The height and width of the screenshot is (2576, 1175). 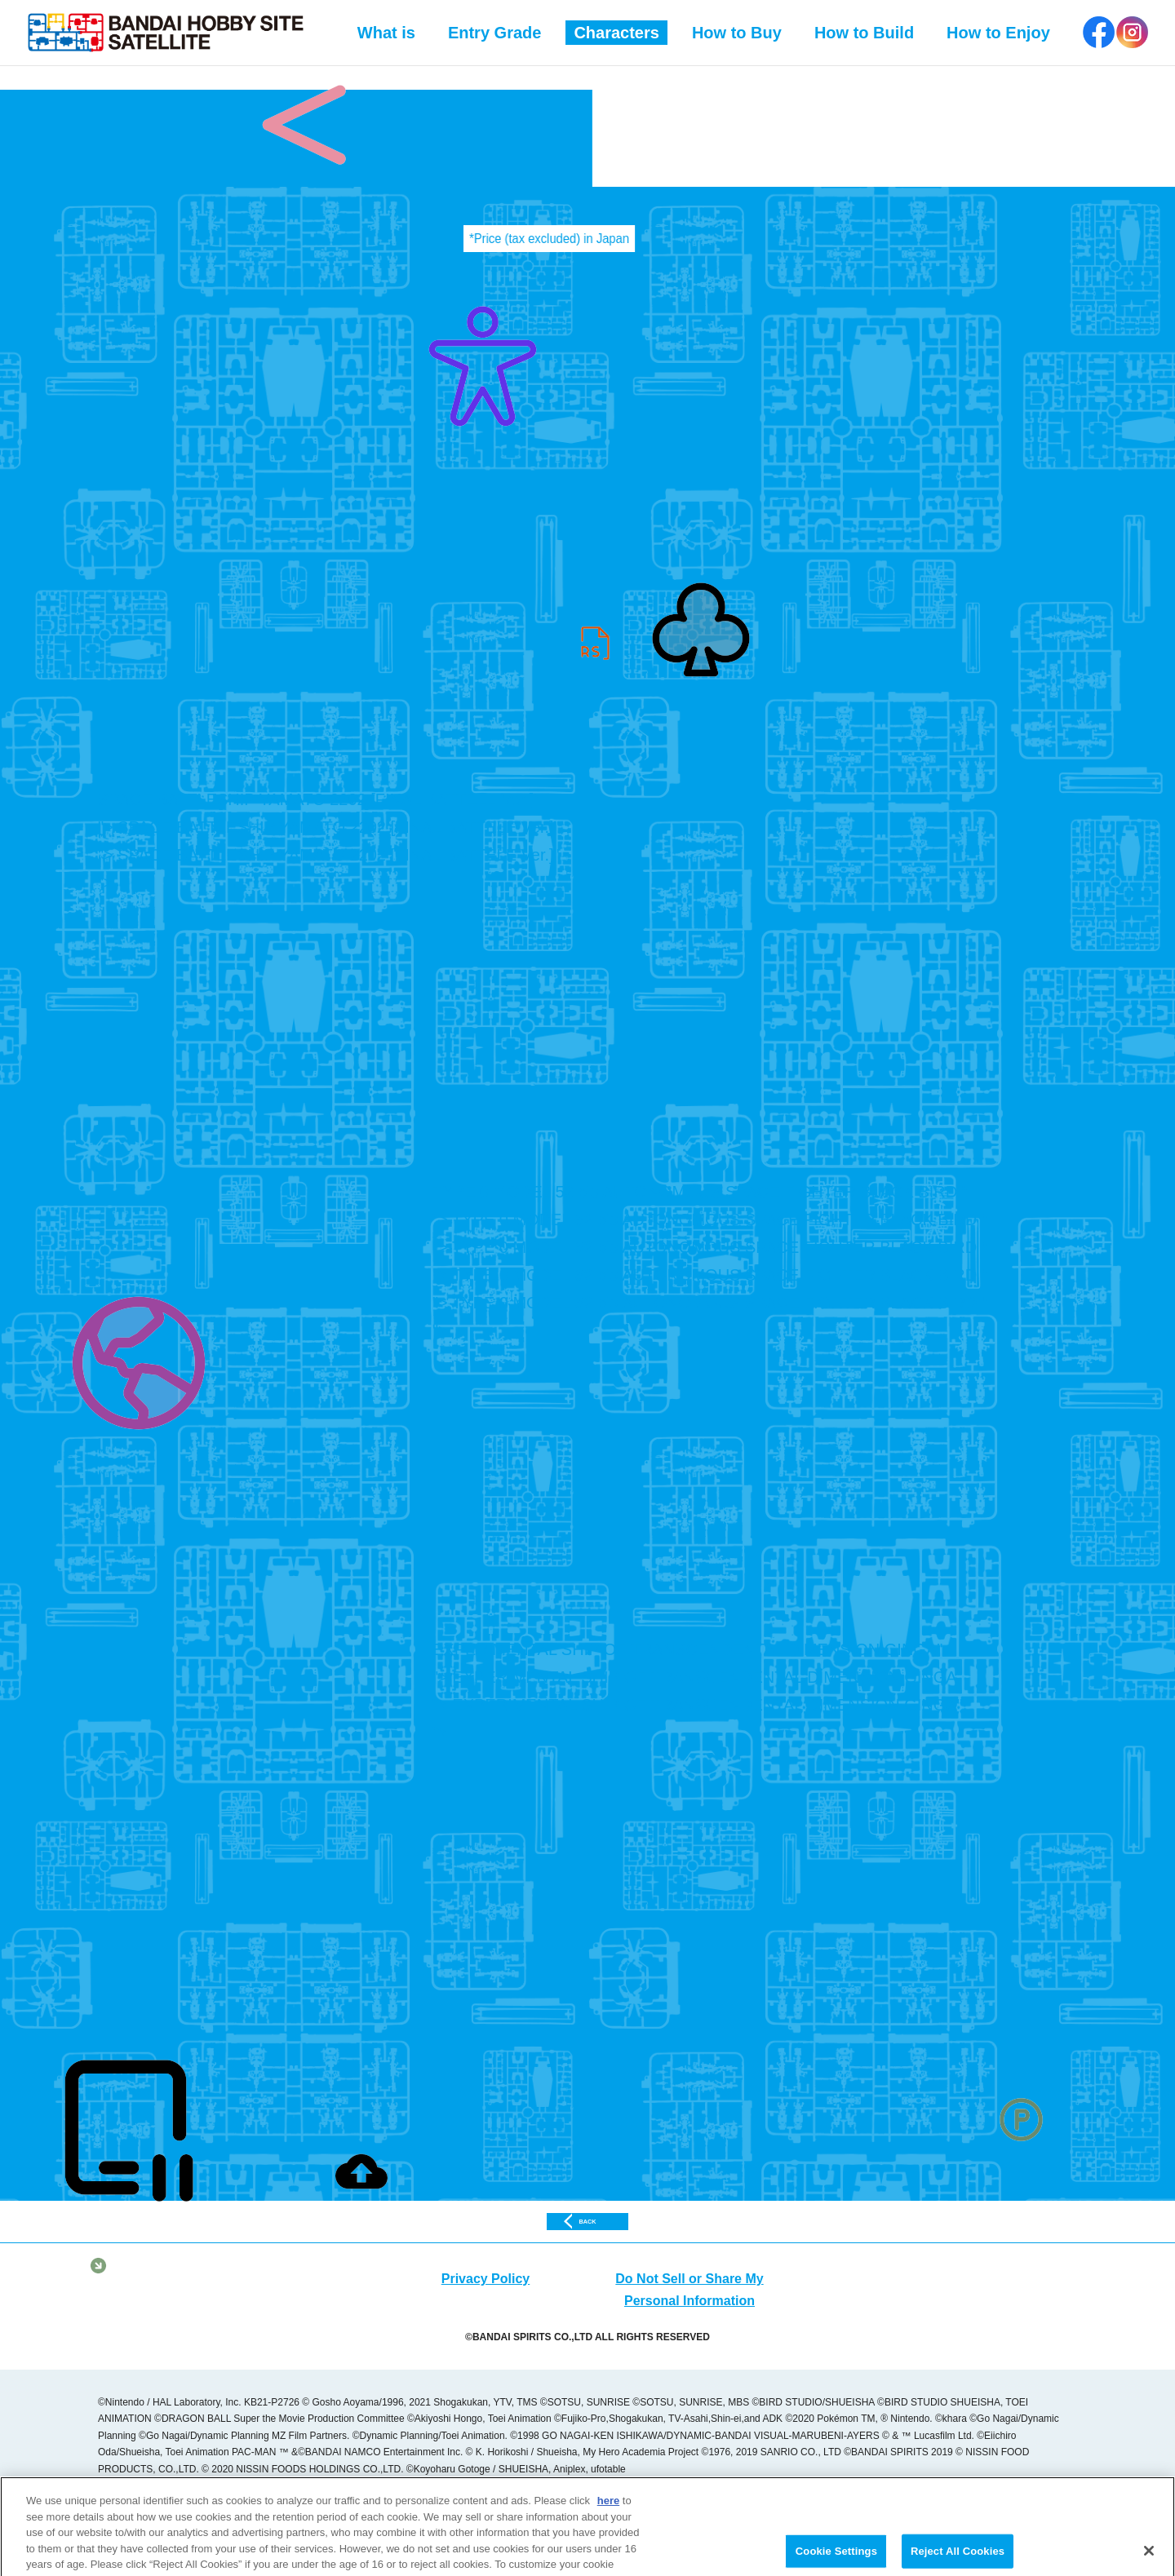 I want to click on find nearby parking locations, so click(x=1021, y=2119).